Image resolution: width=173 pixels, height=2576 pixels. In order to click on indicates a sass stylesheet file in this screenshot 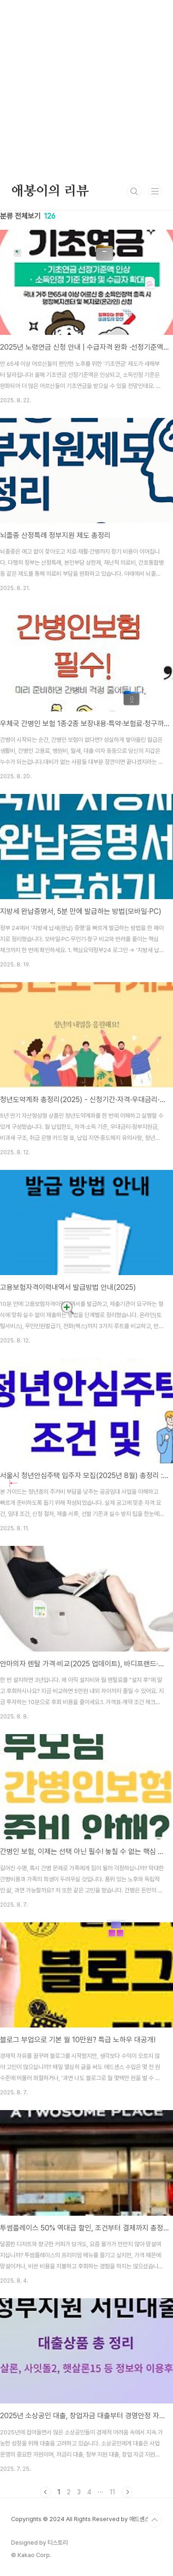, I will do `click(150, 283)`.